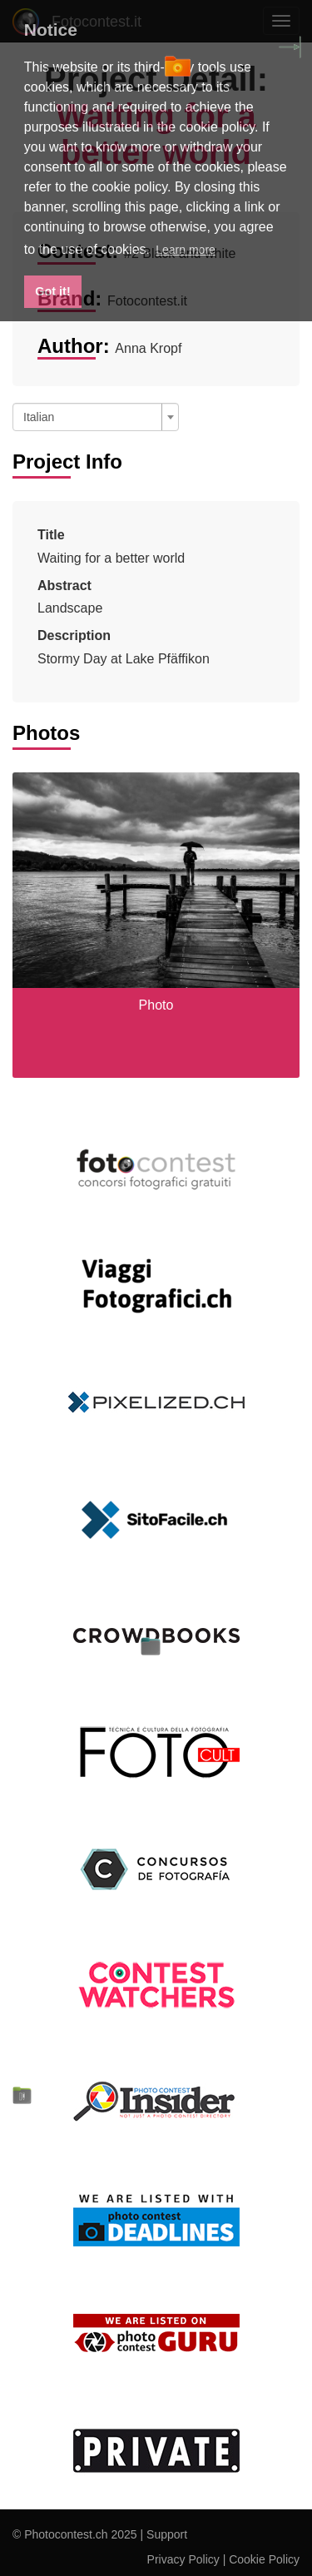 This screenshot has width=312, height=2576. I want to click on open templates folder, so click(22, 2095).